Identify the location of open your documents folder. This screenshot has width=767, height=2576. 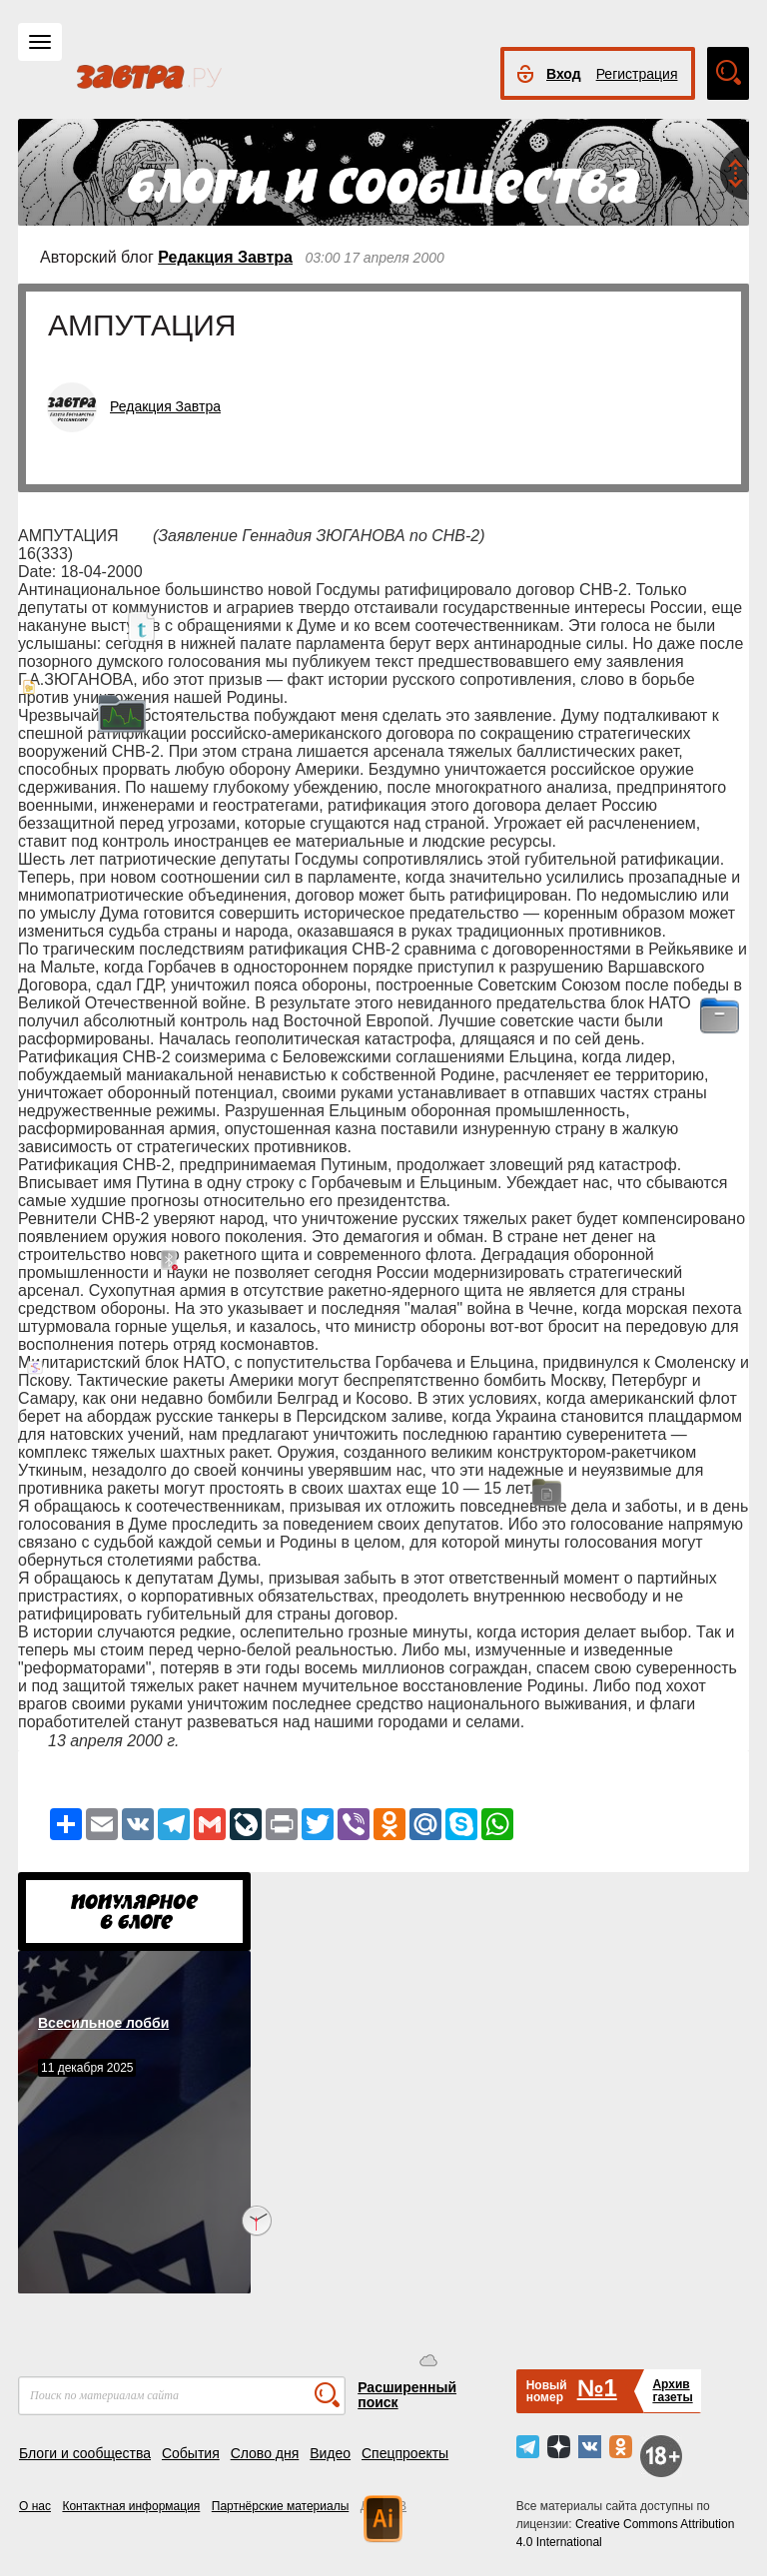
(546, 1492).